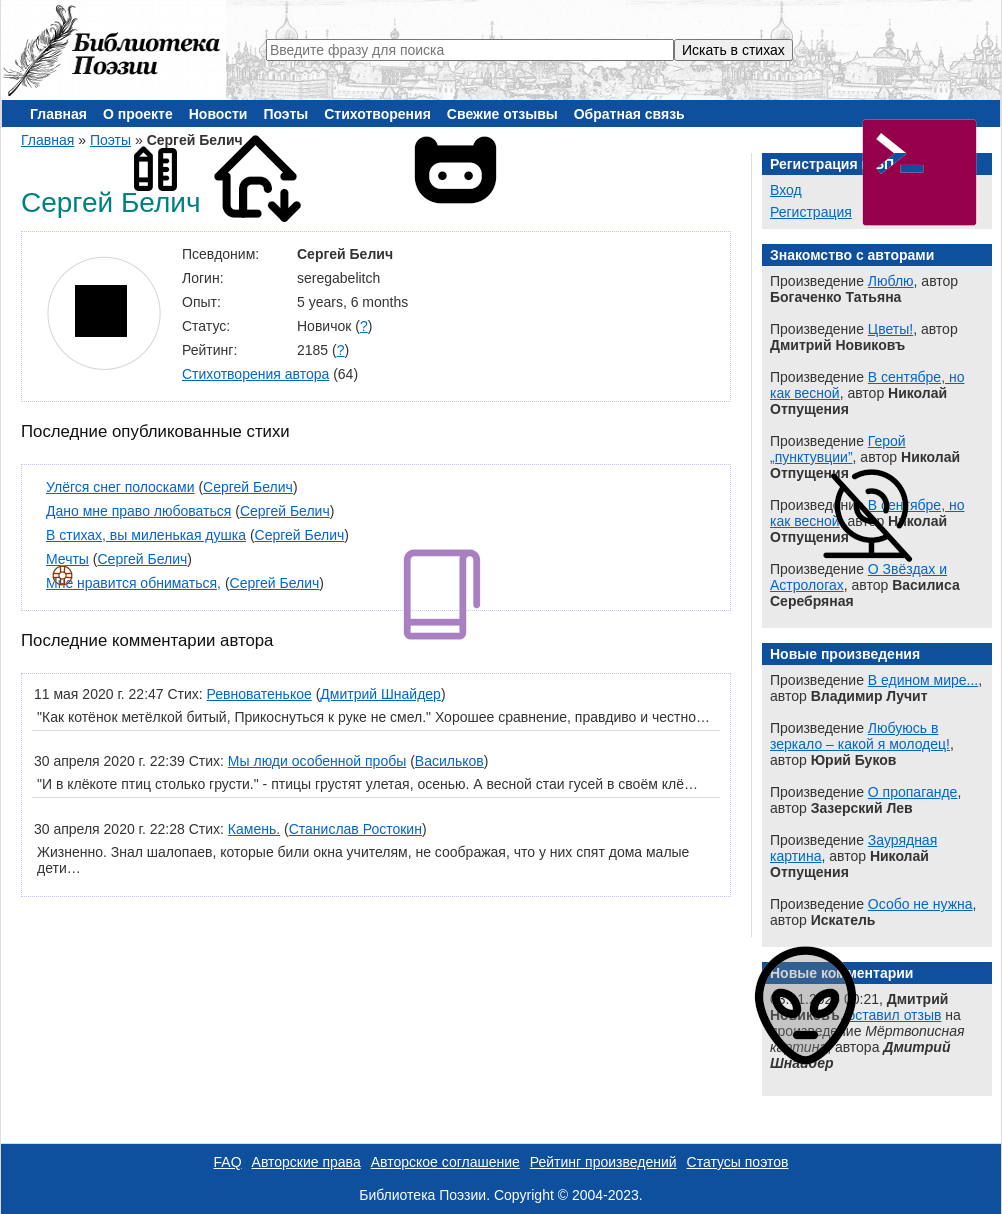  I want to click on view towel or linen amenities, so click(438, 594).